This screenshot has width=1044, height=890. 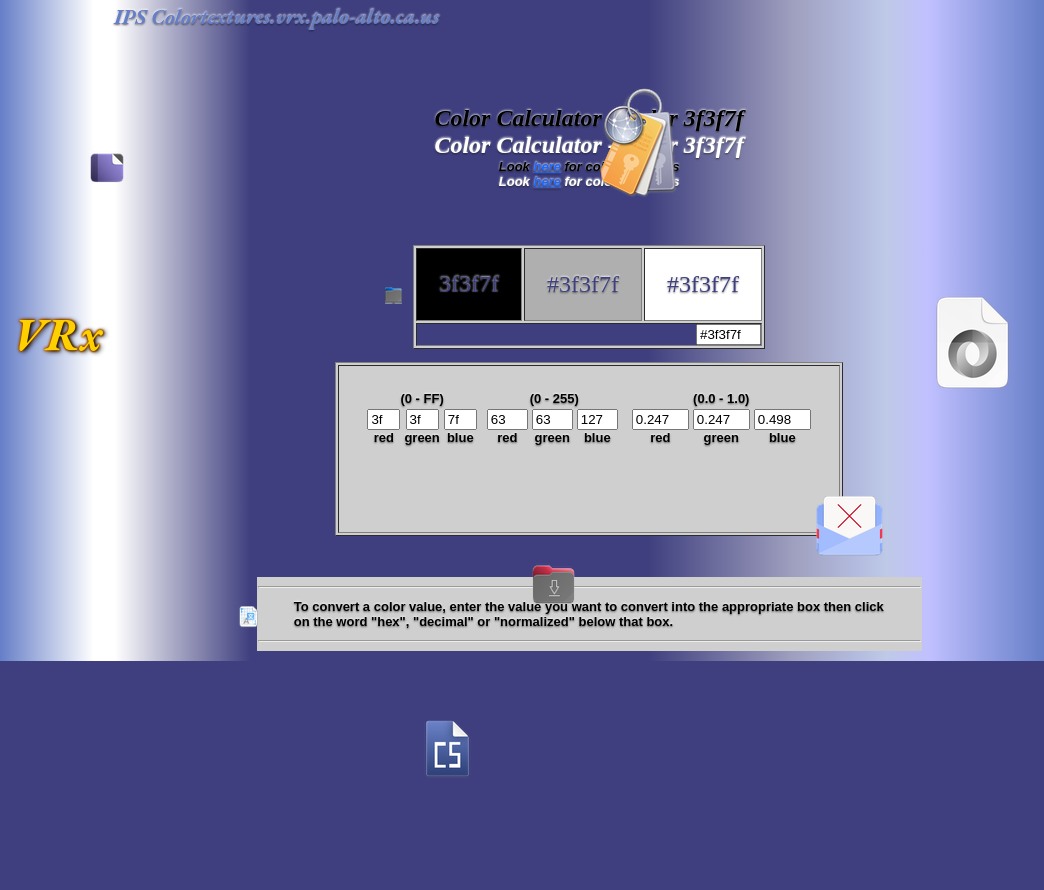 I want to click on access a remote or network folder, so click(x=393, y=295).